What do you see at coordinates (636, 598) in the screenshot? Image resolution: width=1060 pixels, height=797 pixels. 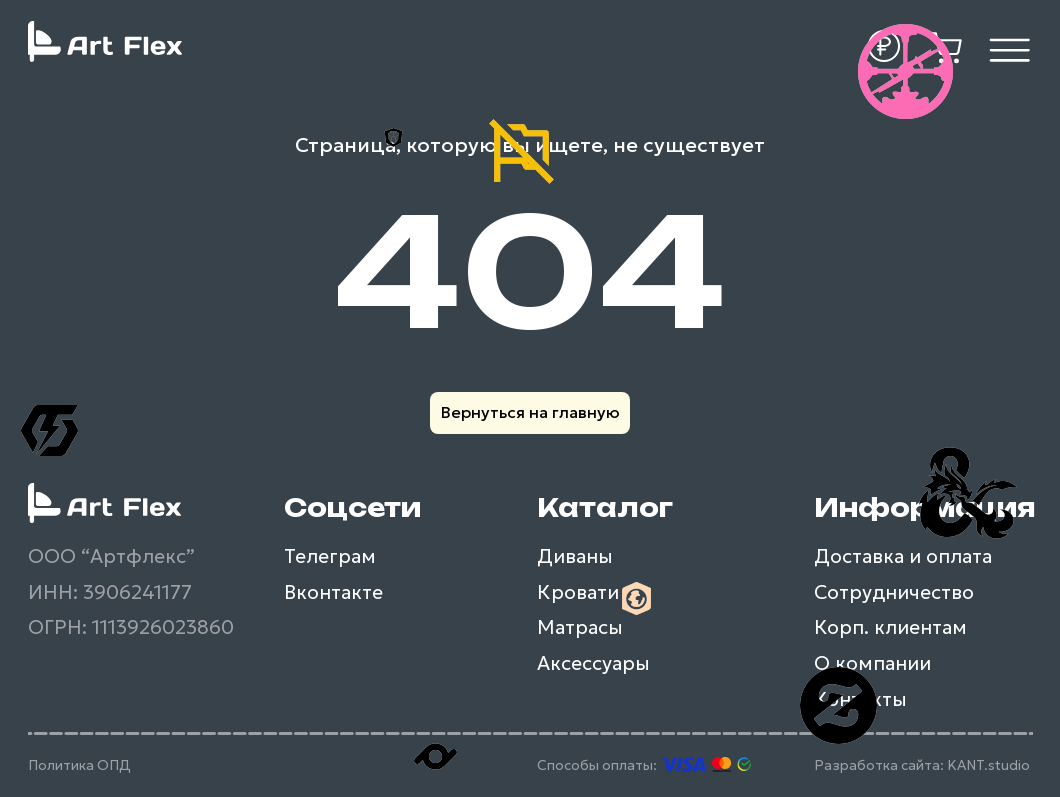 I see `open ArcGIS mapping application` at bounding box center [636, 598].